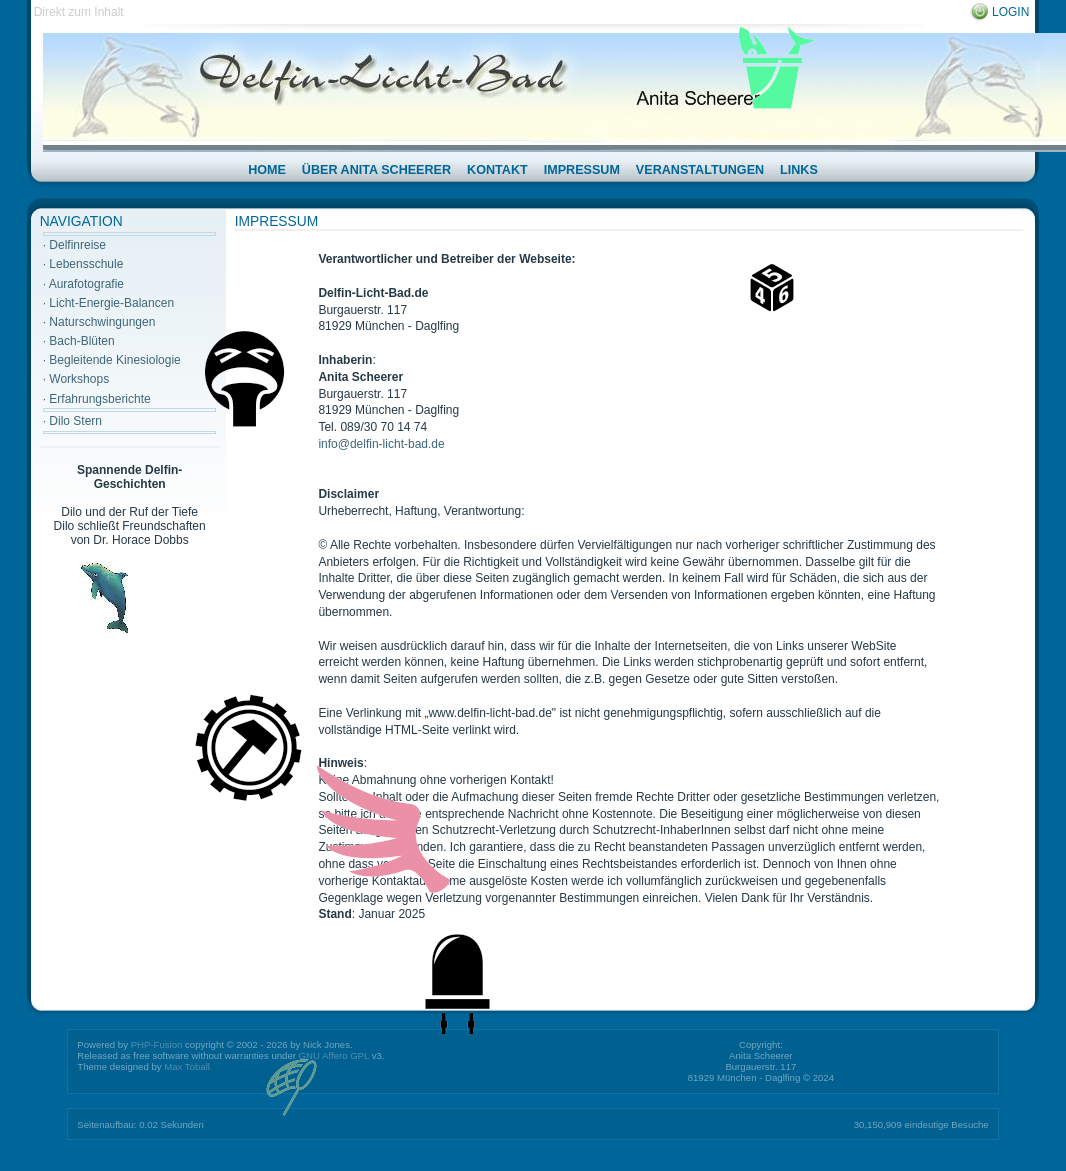 This screenshot has height=1171, width=1066. Describe the element at coordinates (772, 67) in the screenshot. I see `view your fishing inventory or catch` at that location.